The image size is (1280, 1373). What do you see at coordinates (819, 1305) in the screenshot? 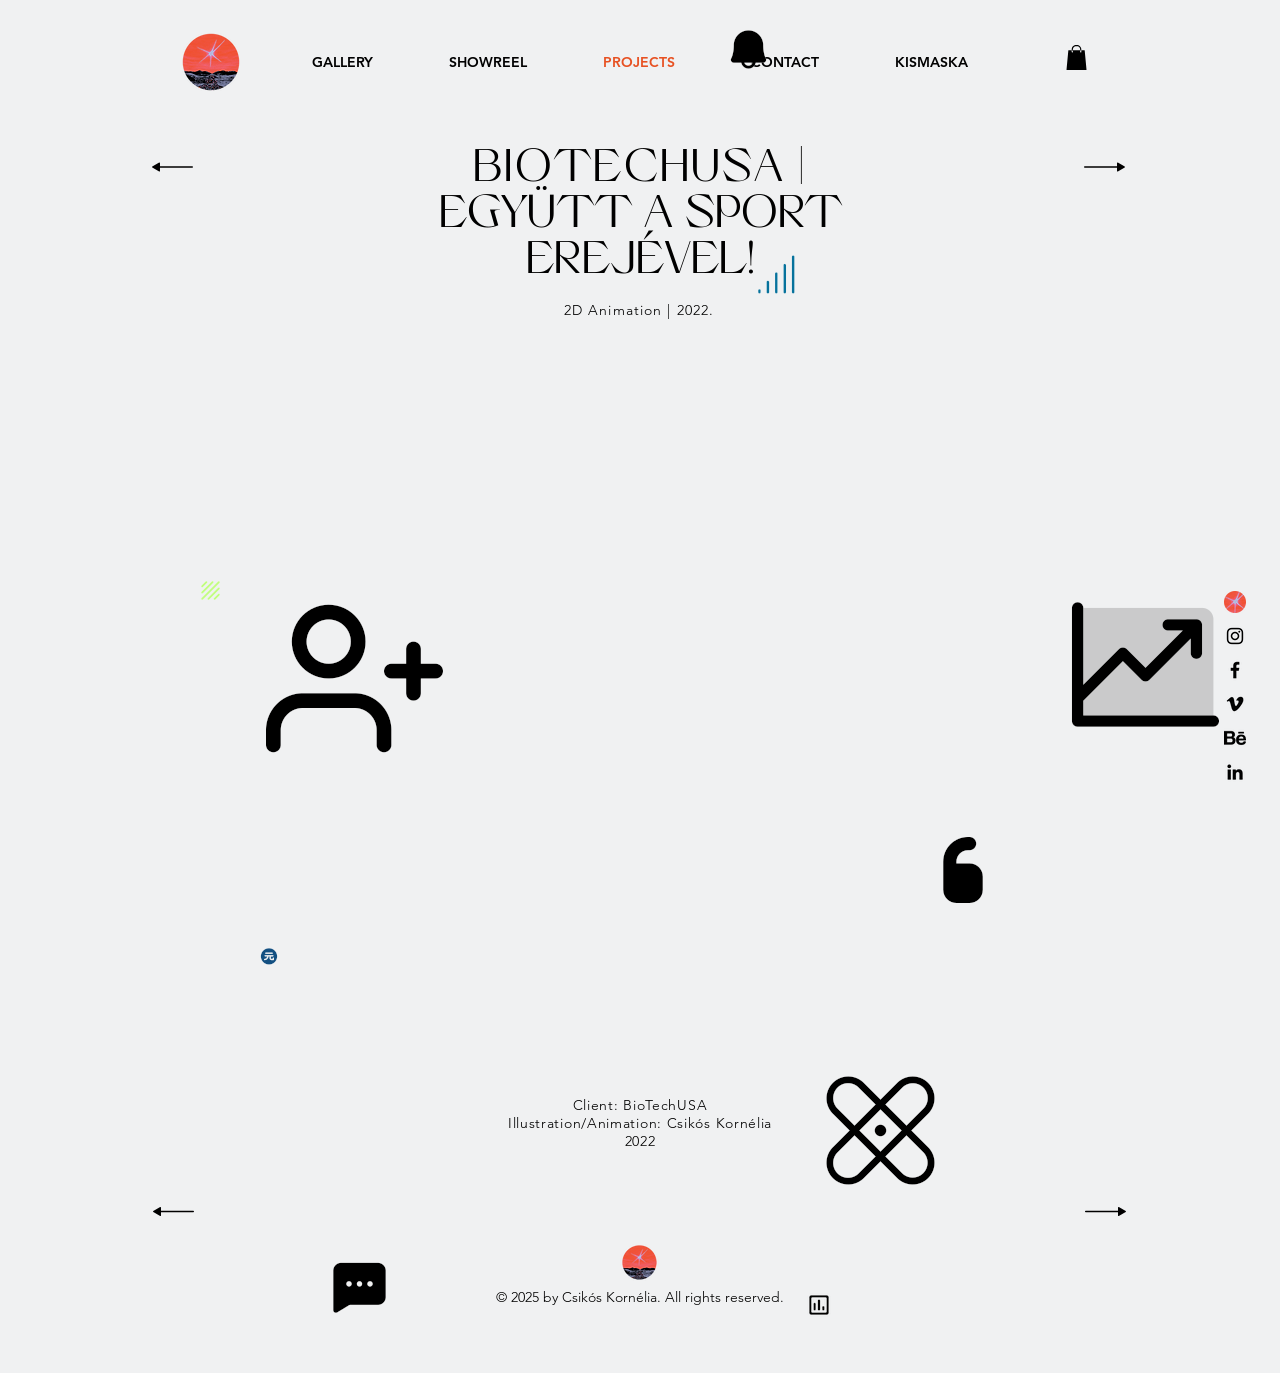
I see `insert a chart or graph into a document` at bounding box center [819, 1305].